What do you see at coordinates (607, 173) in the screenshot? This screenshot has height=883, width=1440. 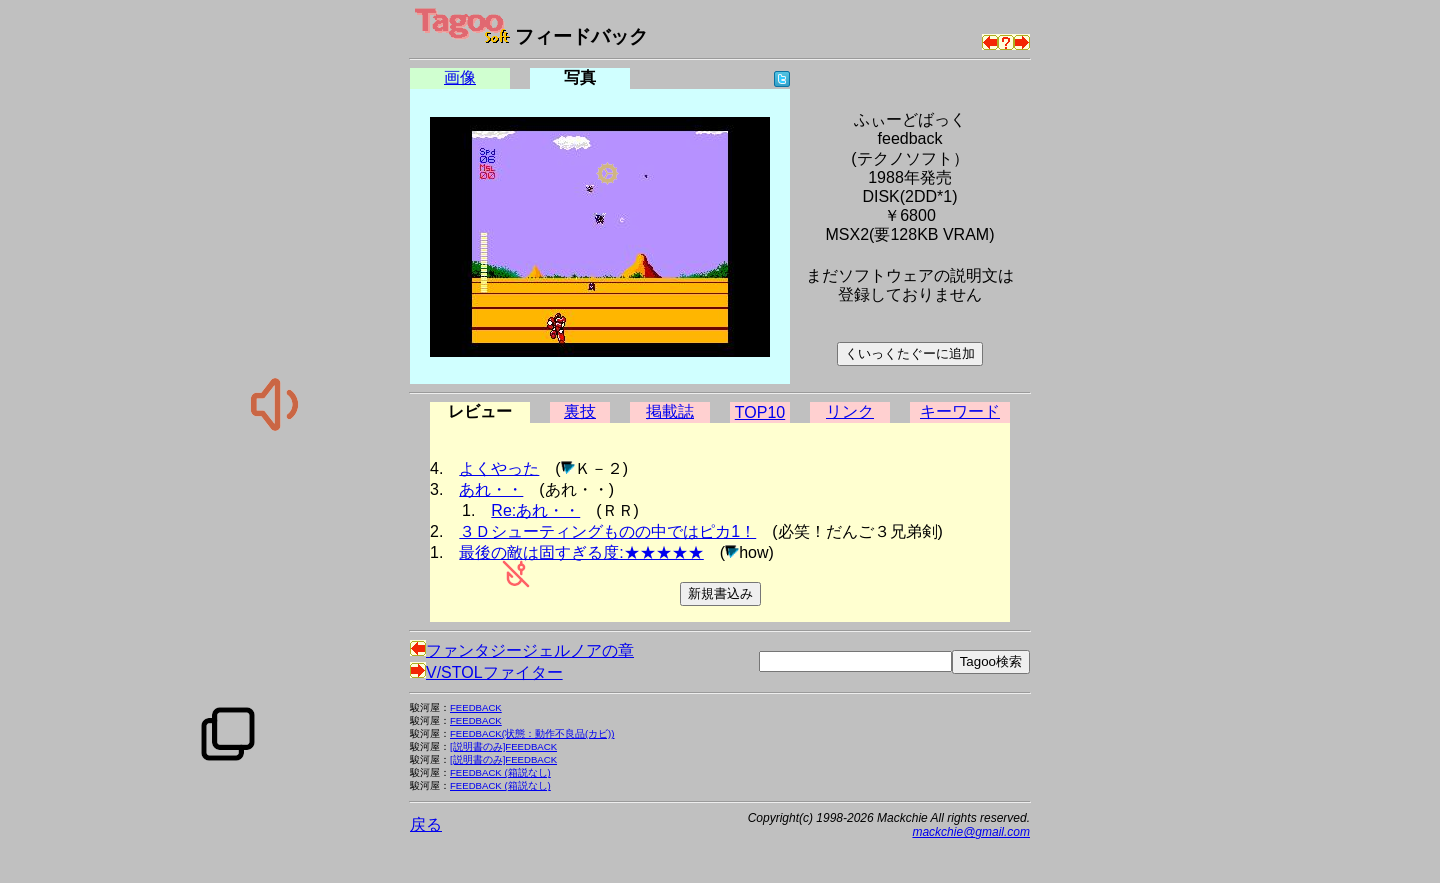 I see `access settings or preferences` at bounding box center [607, 173].